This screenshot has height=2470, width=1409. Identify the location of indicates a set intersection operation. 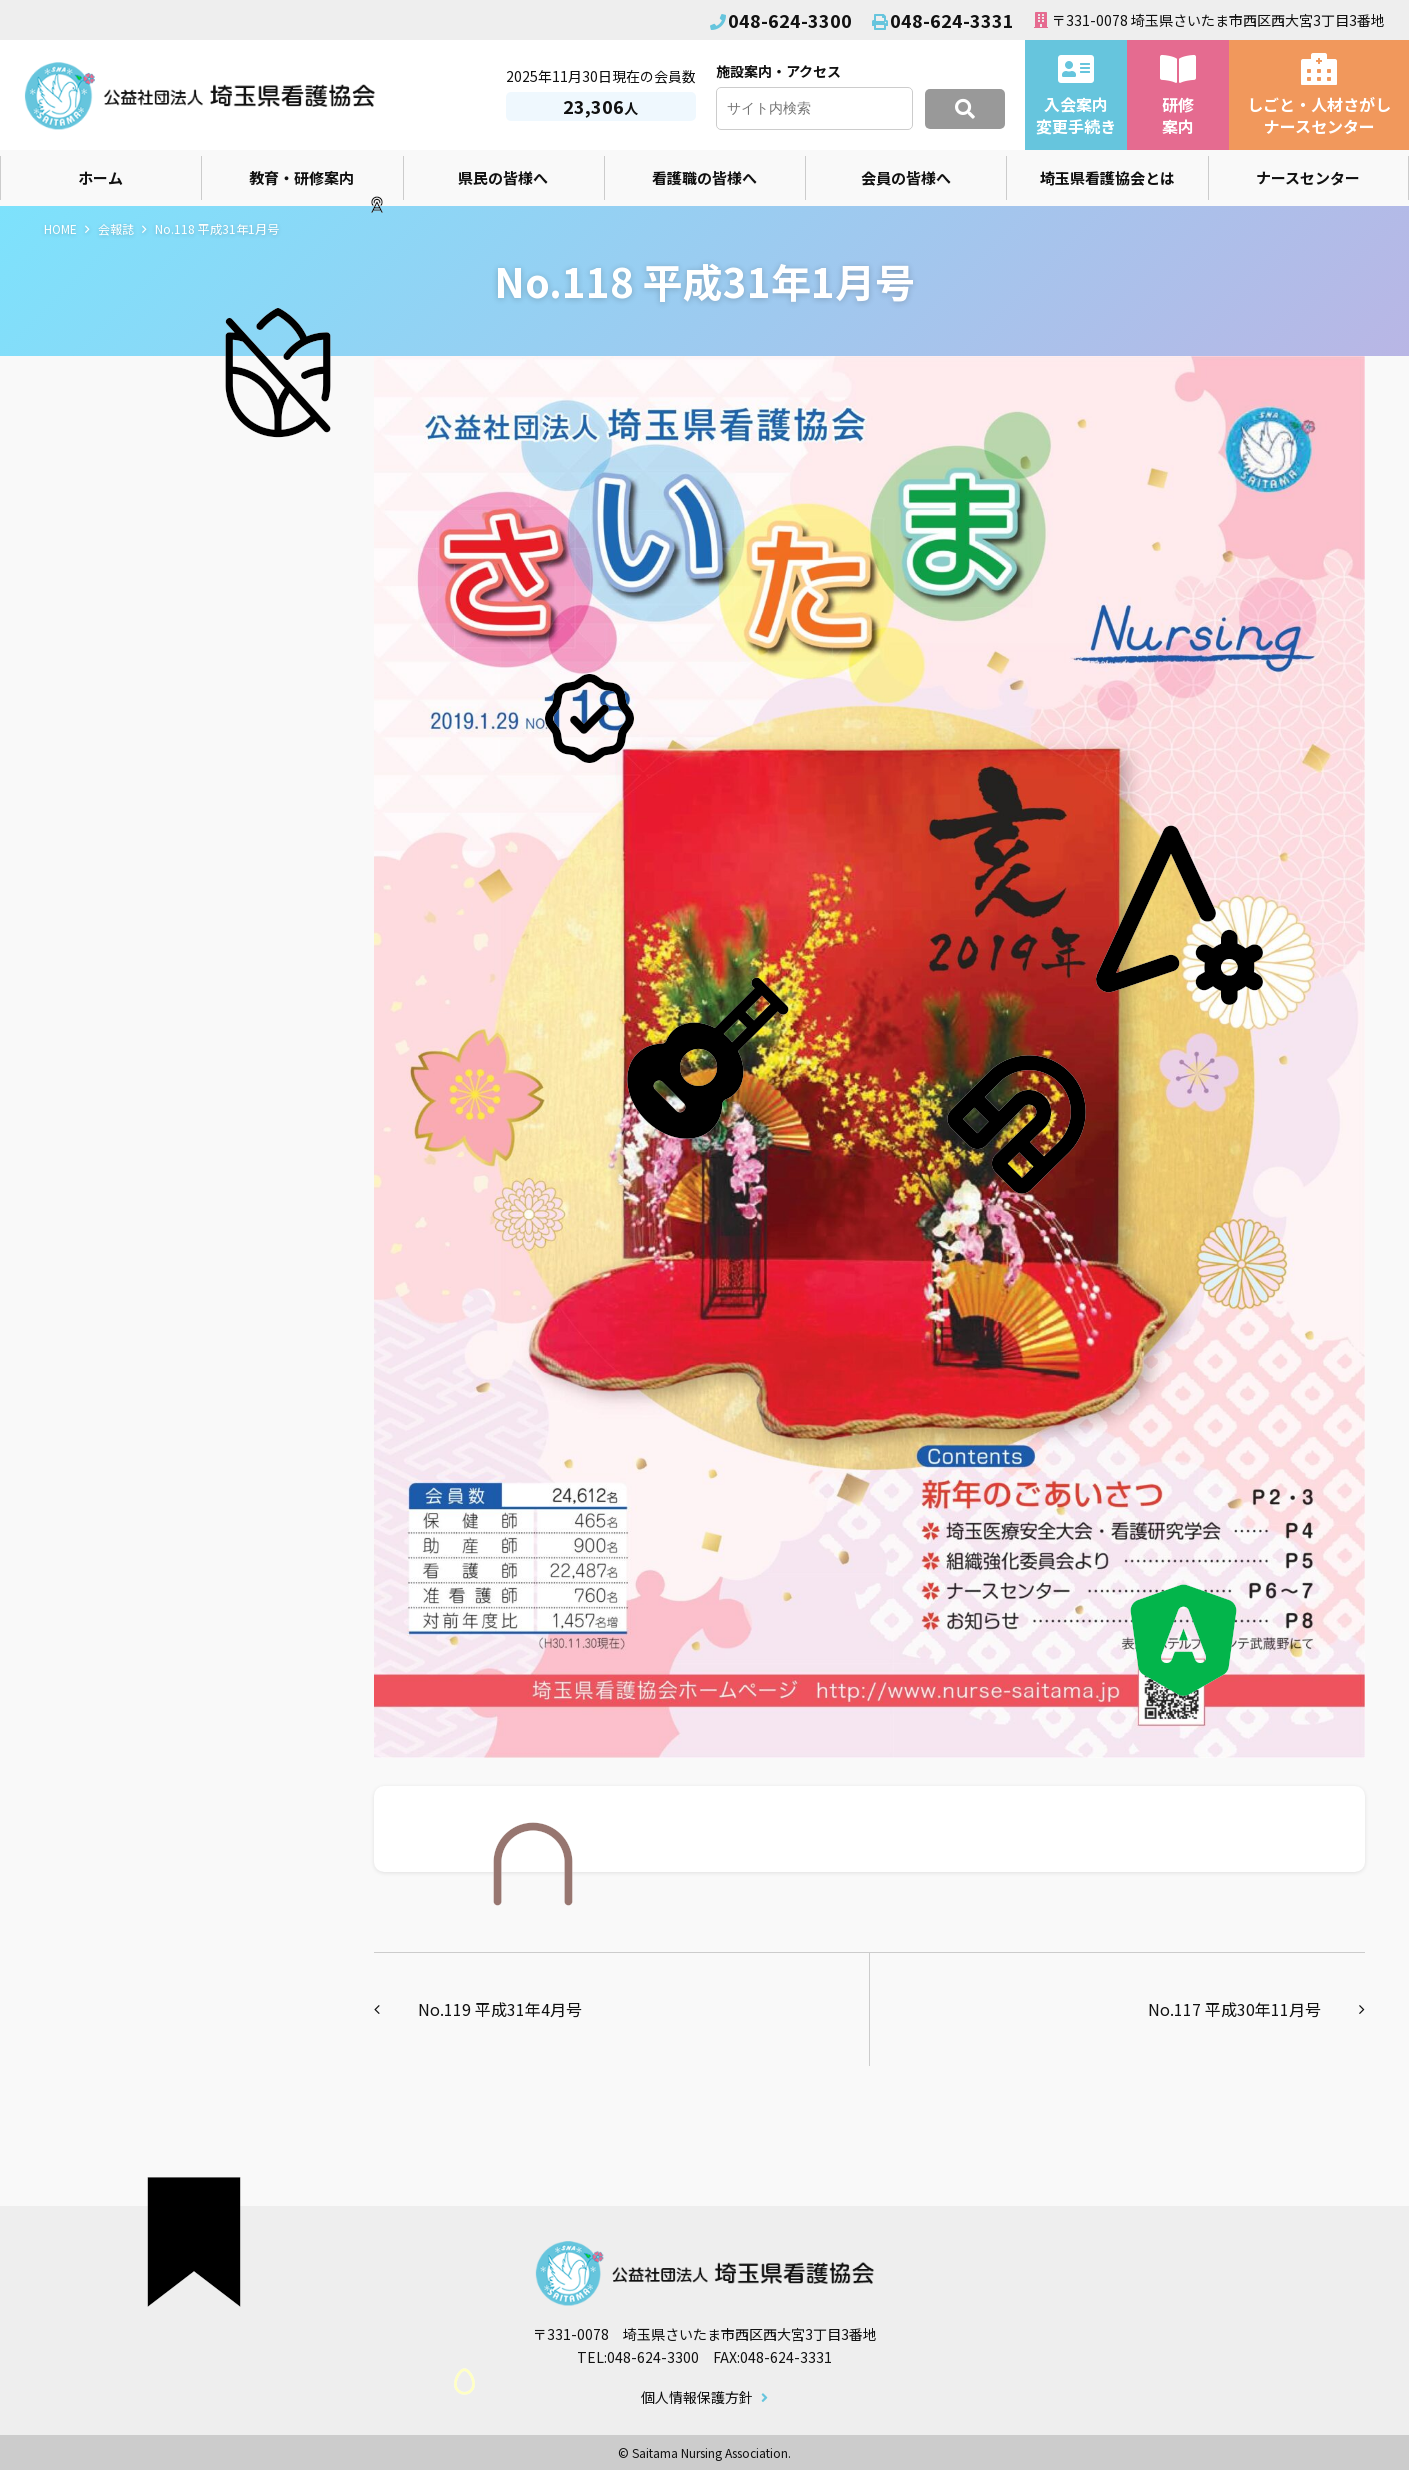
(533, 1866).